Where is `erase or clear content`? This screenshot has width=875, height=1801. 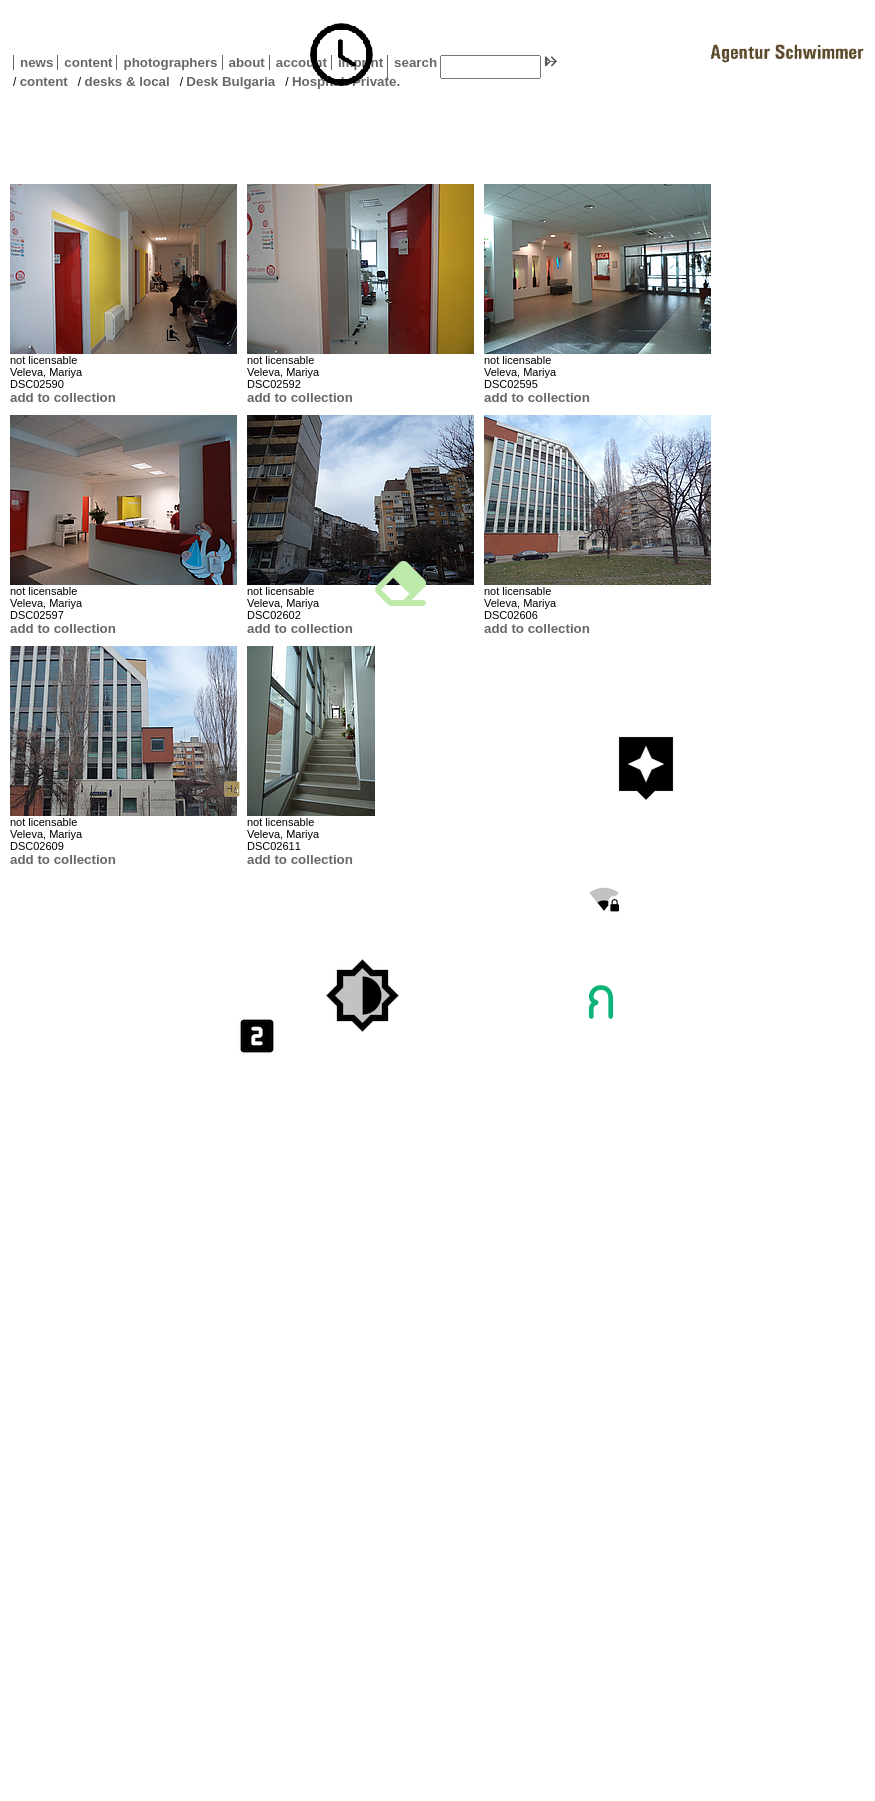
erase or clear content is located at coordinates (402, 585).